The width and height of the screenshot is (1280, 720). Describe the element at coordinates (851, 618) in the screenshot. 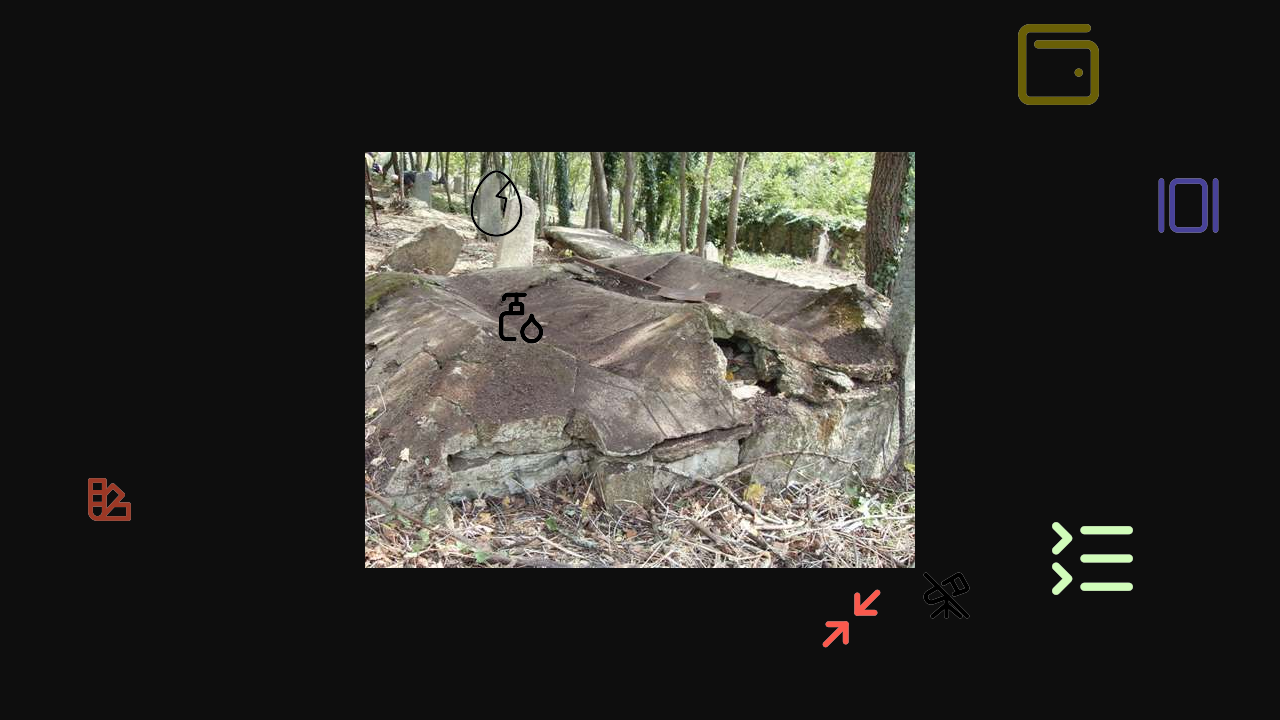

I see `minimize or collapse the current window` at that location.